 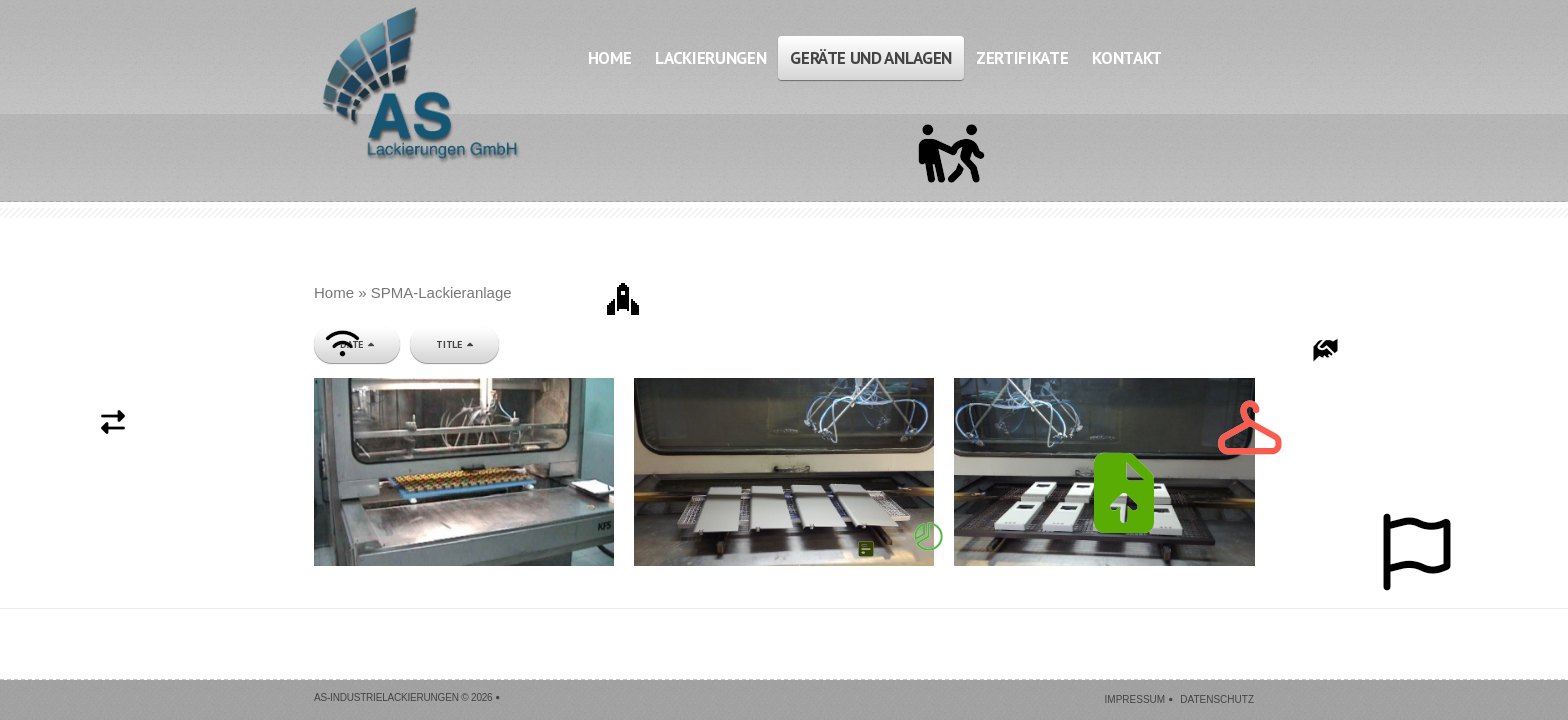 What do you see at coordinates (623, 299) in the screenshot?
I see `space awesome brand logo` at bounding box center [623, 299].